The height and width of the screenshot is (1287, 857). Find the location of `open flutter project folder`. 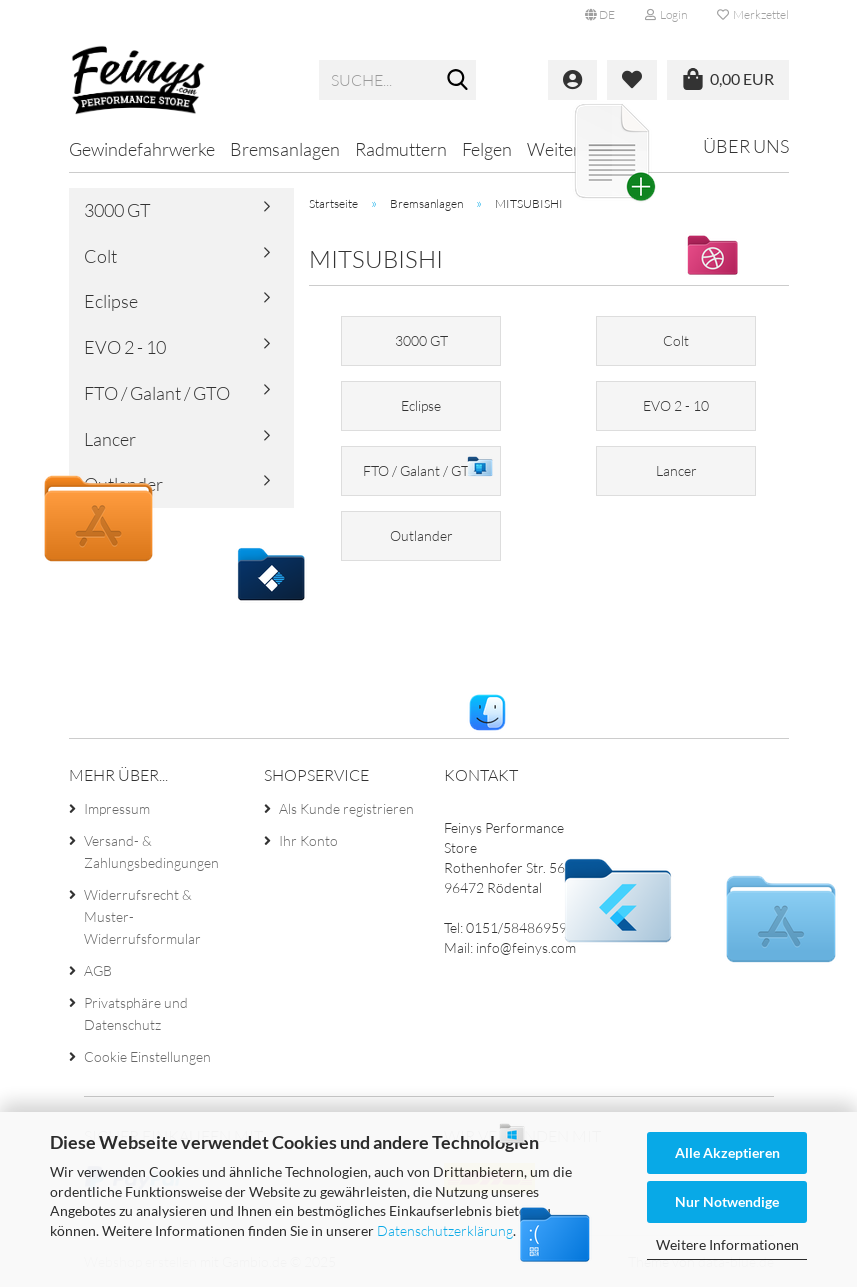

open flutter project folder is located at coordinates (617, 903).